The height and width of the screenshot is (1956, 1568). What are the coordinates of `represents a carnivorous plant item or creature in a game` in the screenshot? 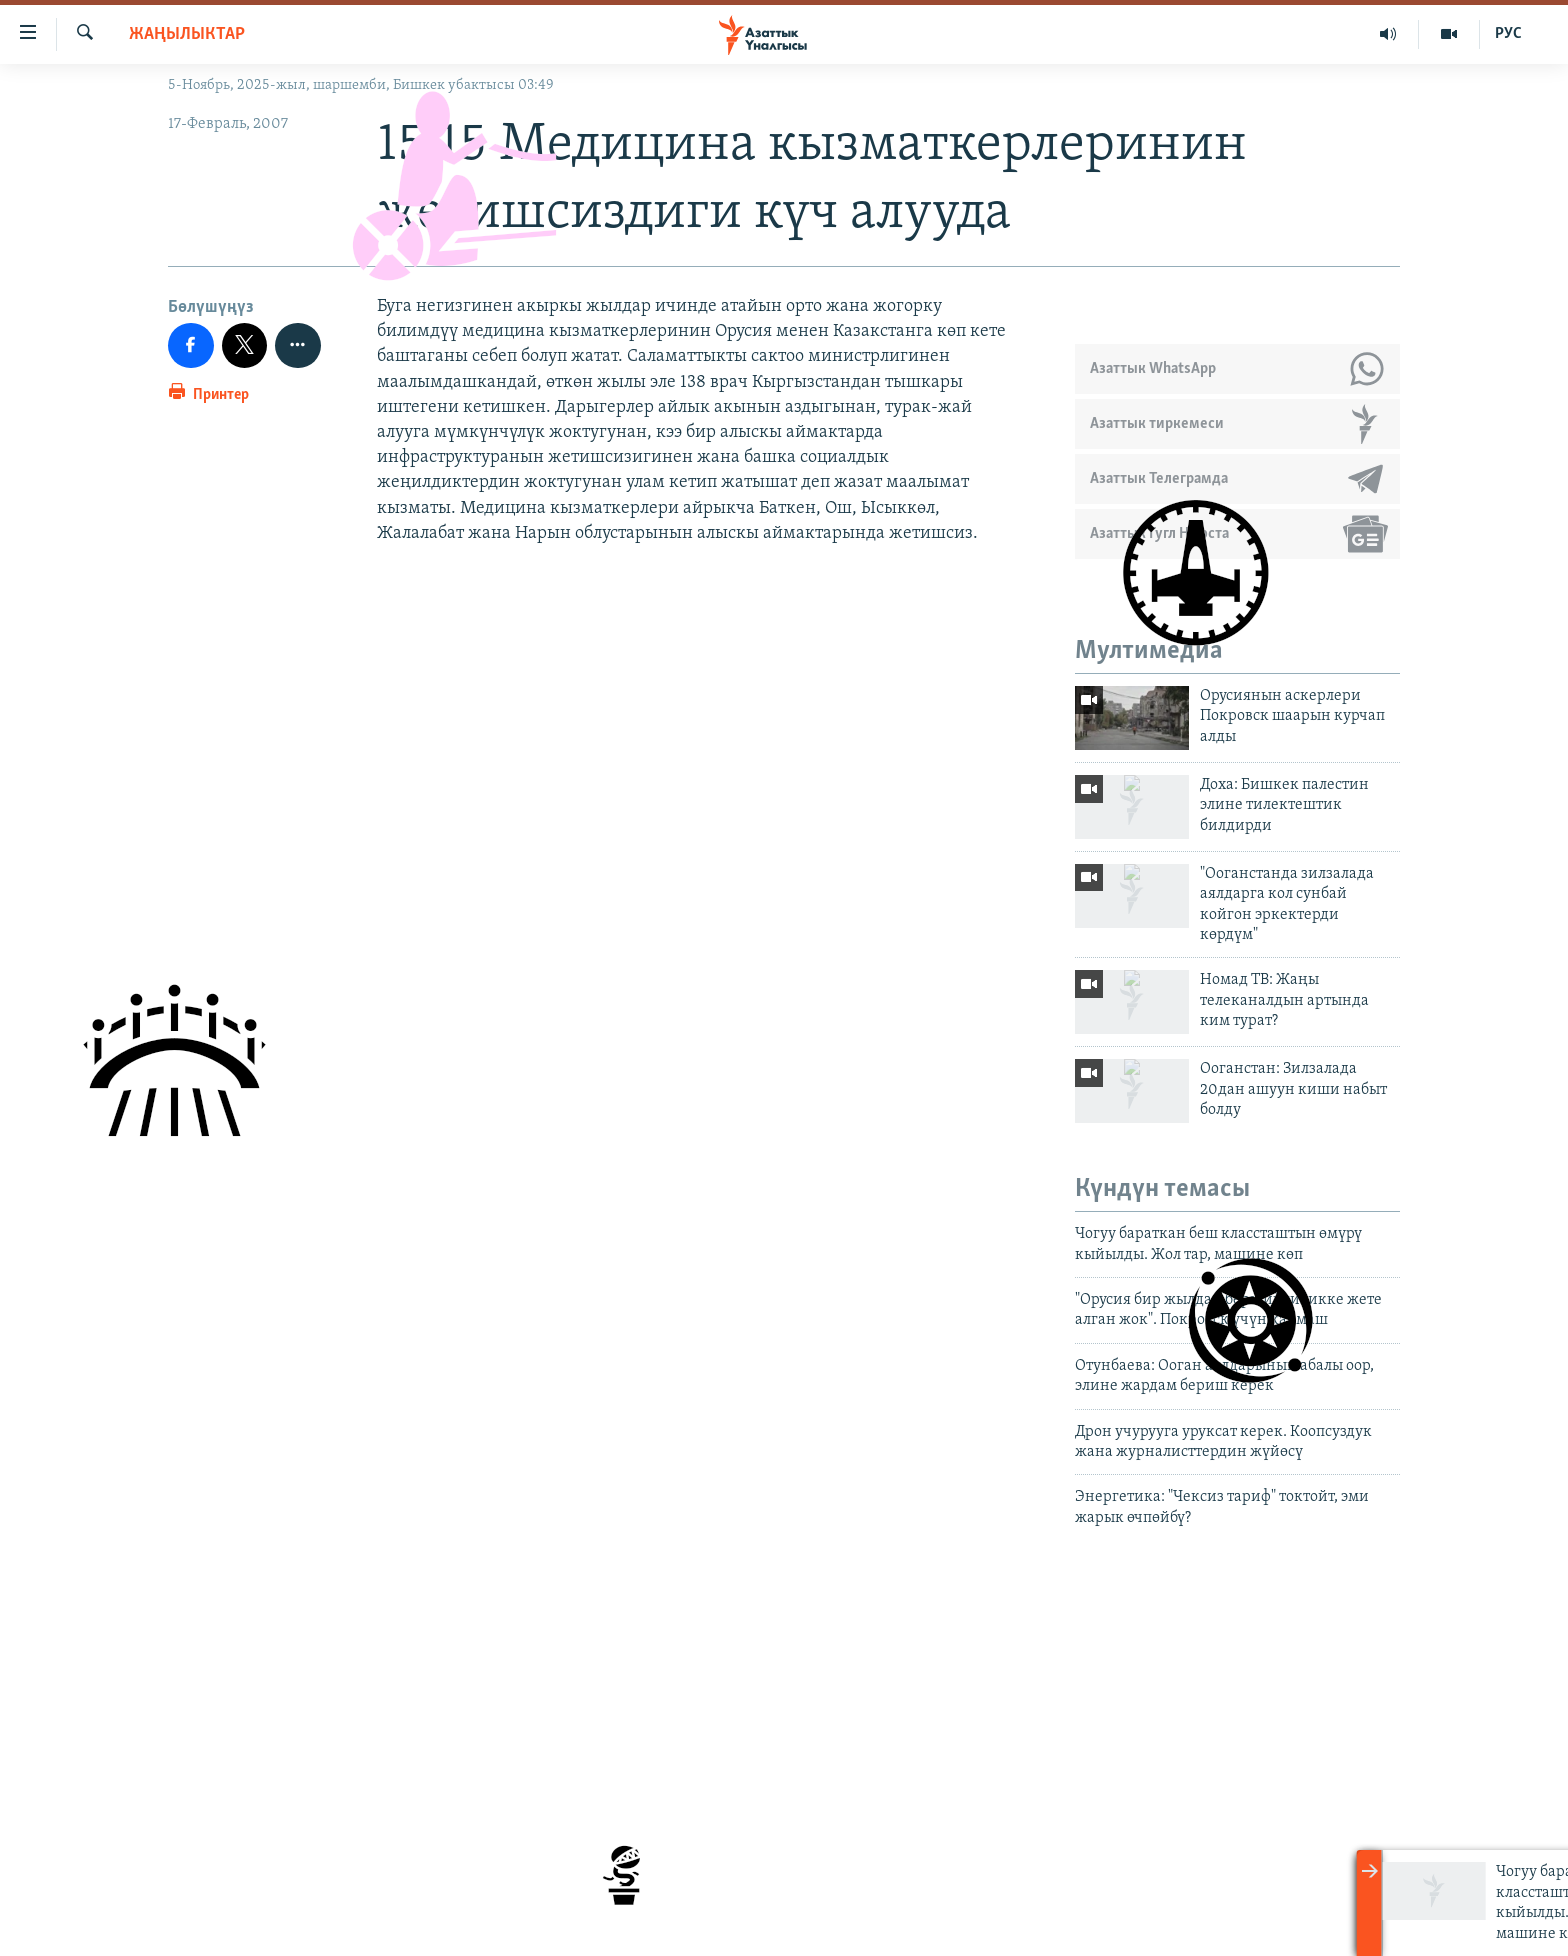 It's located at (624, 1875).